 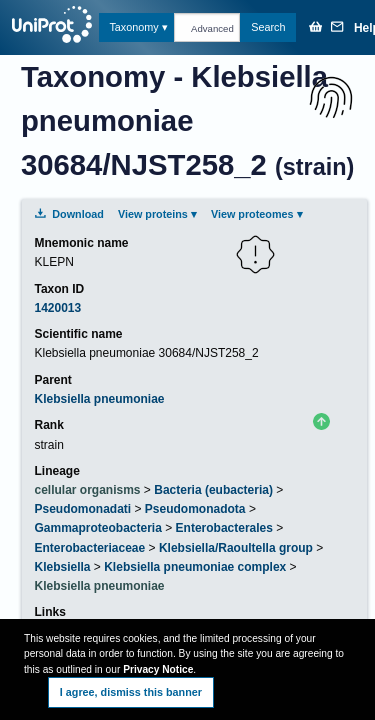 What do you see at coordinates (331, 97) in the screenshot?
I see `authenticate with biometric fingerprint` at bounding box center [331, 97].